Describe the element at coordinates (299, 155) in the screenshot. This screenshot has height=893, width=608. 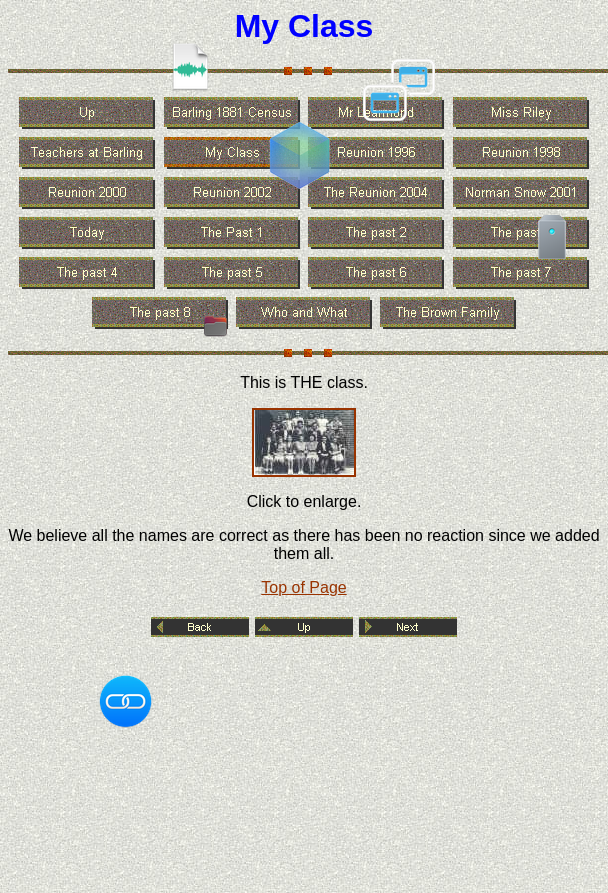
I see `access 3D object library in iMovie` at that location.